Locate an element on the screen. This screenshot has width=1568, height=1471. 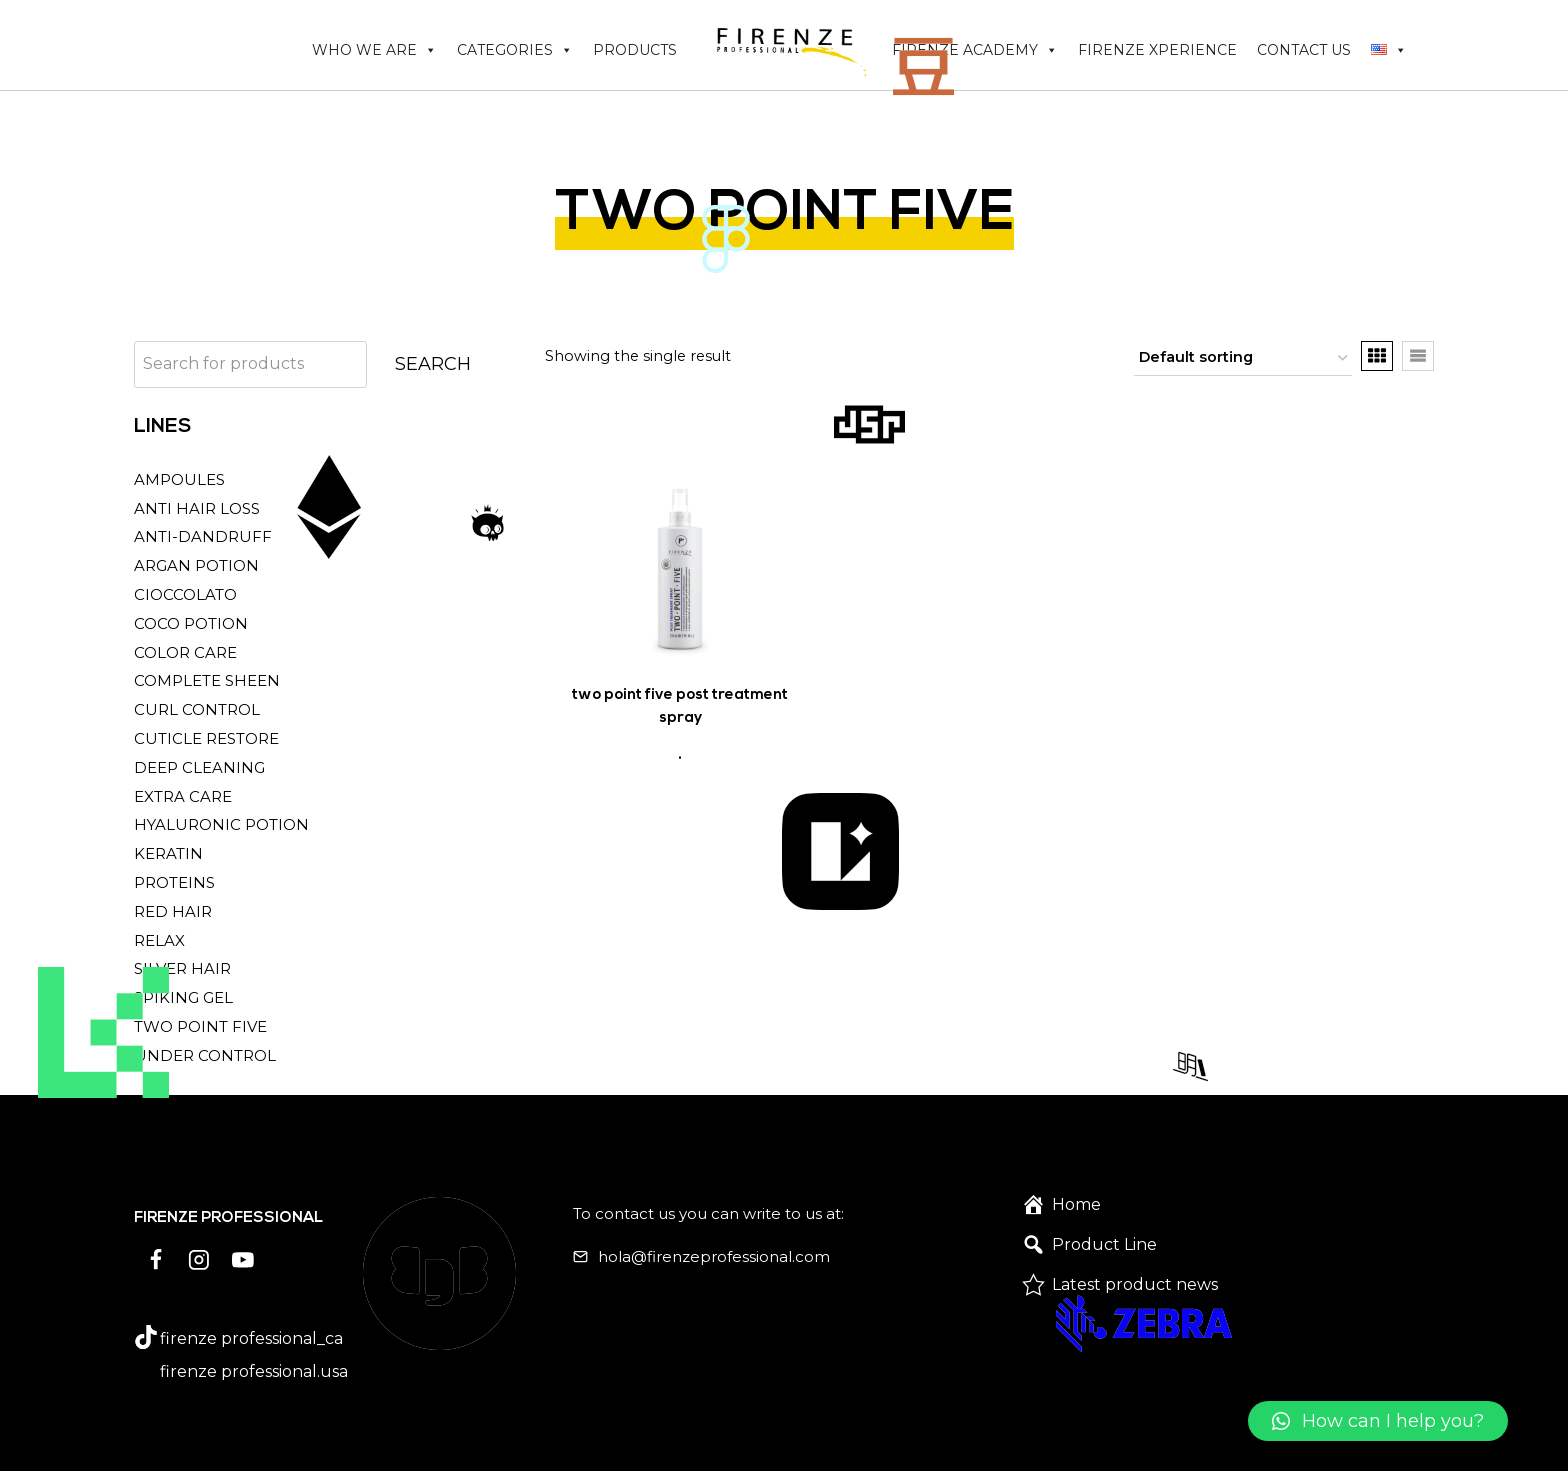
open lunacy design application is located at coordinates (840, 851).